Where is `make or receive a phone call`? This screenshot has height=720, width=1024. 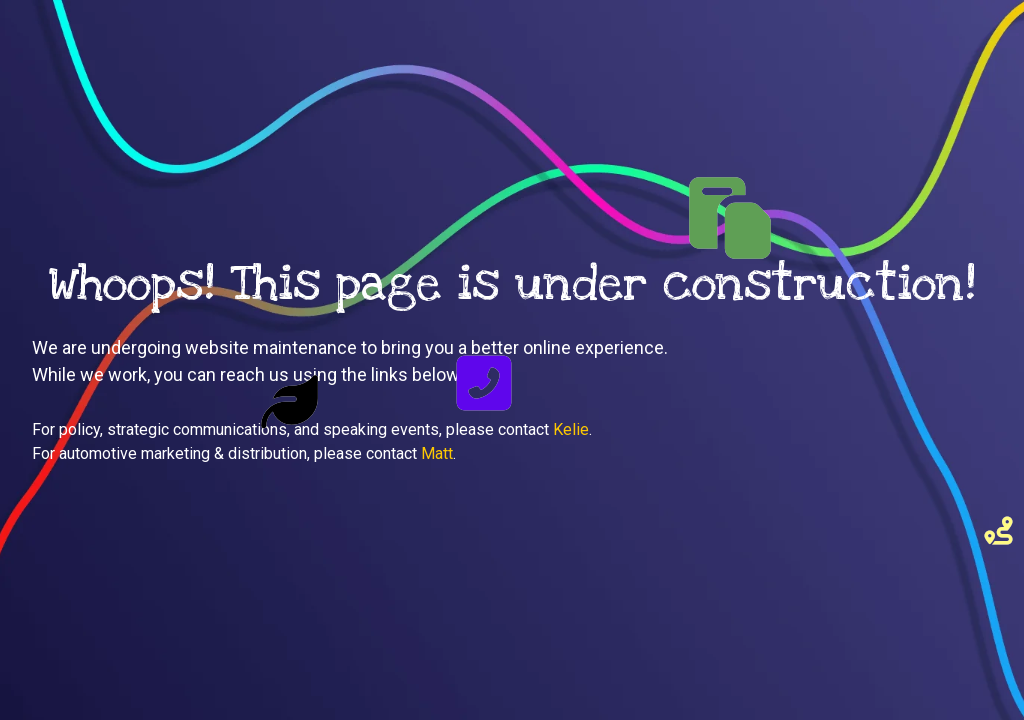 make or receive a phone call is located at coordinates (484, 383).